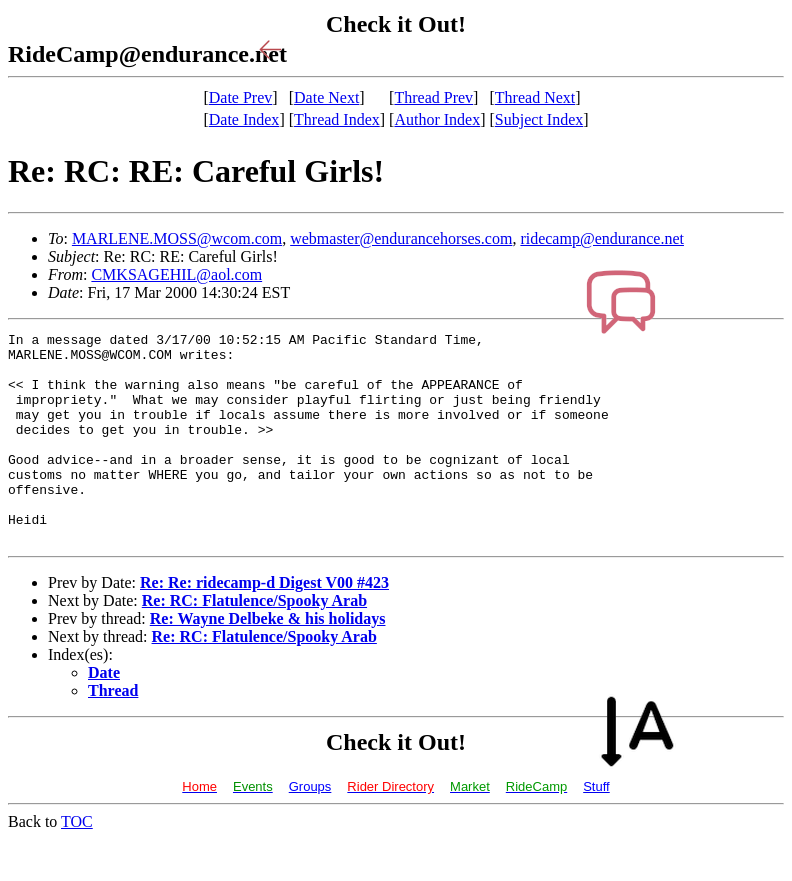  What do you see at coordinates (270, 49) in the screenshot?
I see `go back to the previous screen` at bounding box center [270, 49].